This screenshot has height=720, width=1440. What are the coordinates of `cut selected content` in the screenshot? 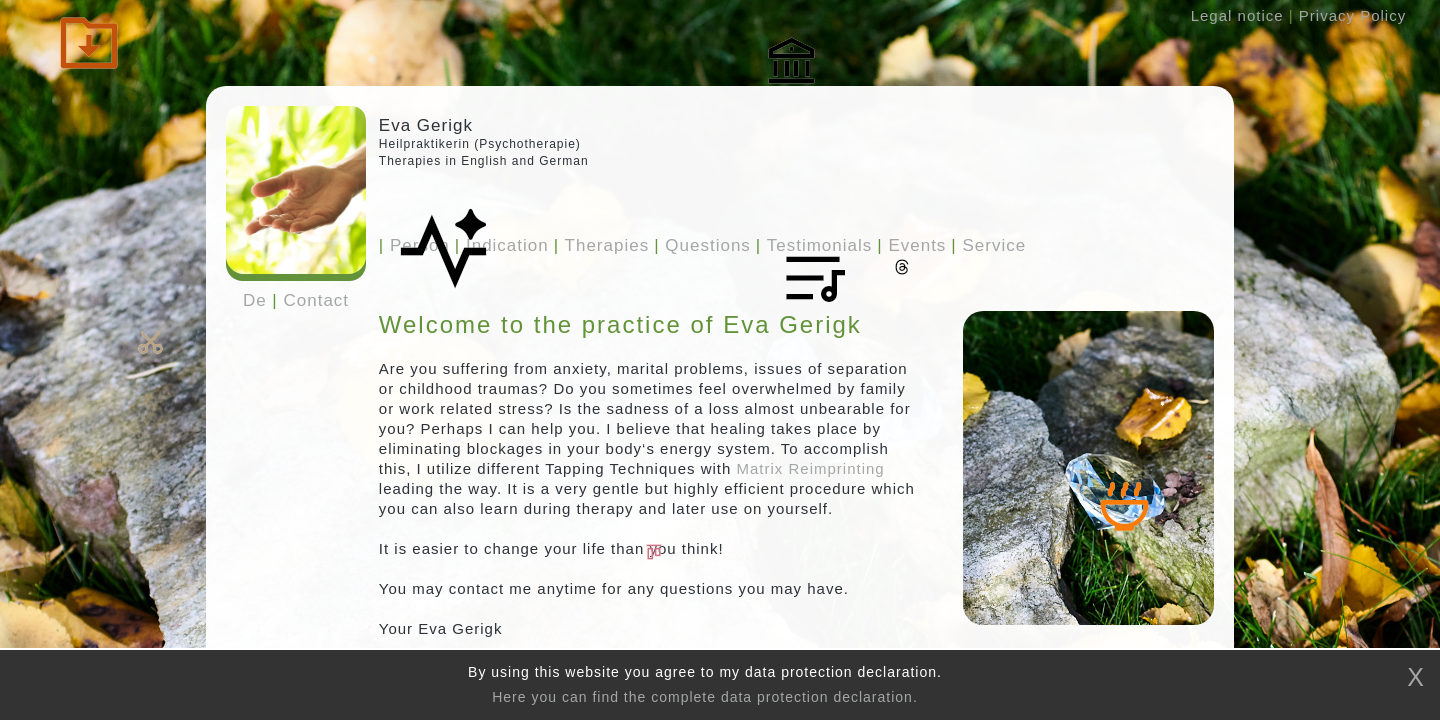 It's located at (150, 341).